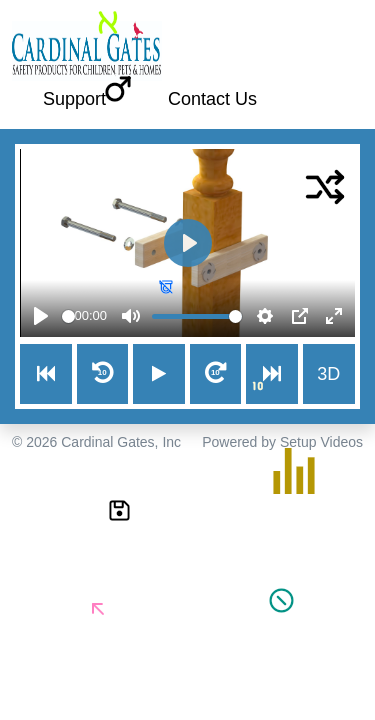  What do you see at coordinates (118, 89) in the screenshot?
I see `indicates male gender selection` at bounding box center [118, 89].